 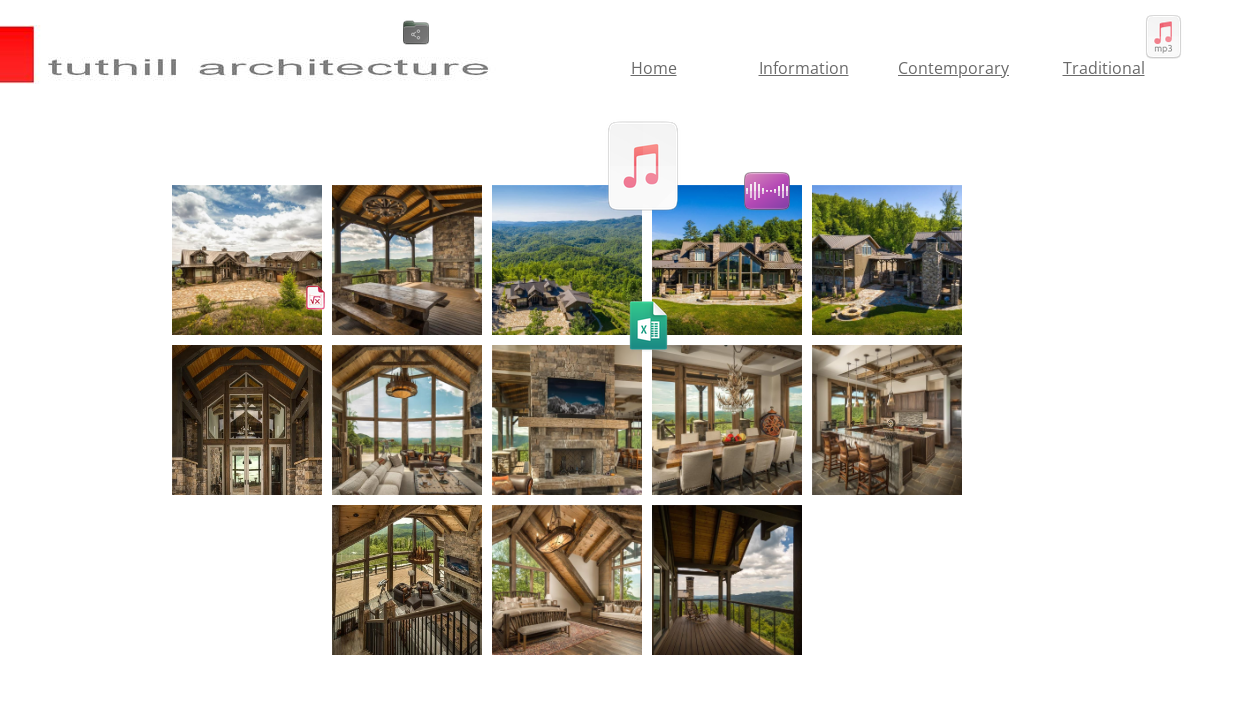 I want to click on open your public shared folder, so click(x=416, y=32).